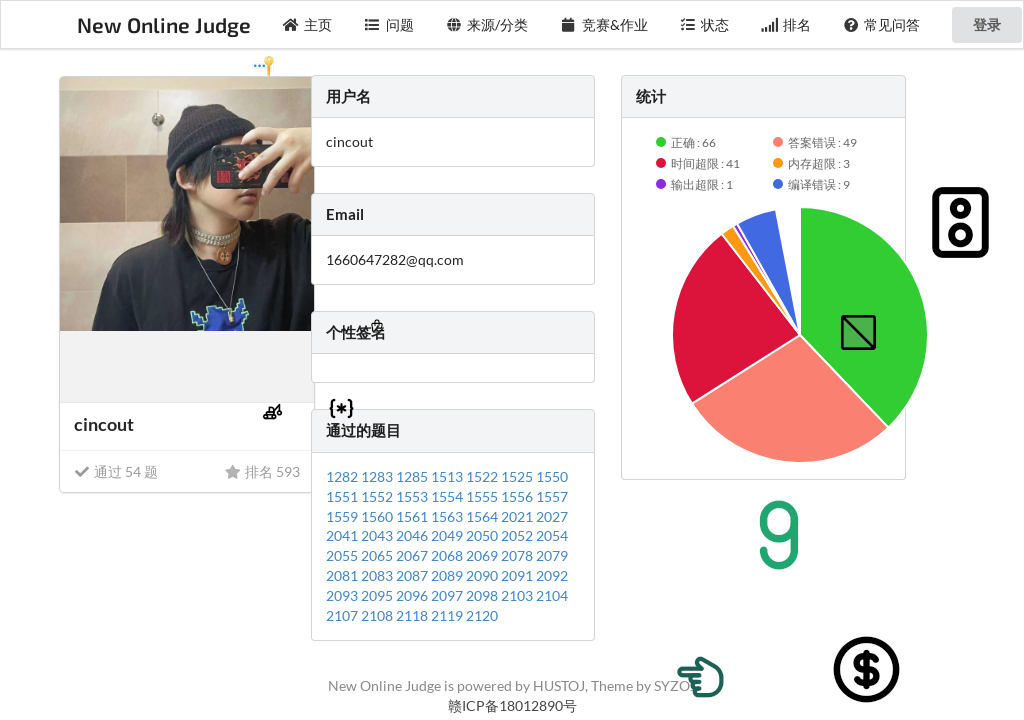 The width and height of the screenshot is (1024, 720). Describe the element at coordinates (341, 408) in the screenshot. I see `insert a code snippet or variable placeholder` at that location.